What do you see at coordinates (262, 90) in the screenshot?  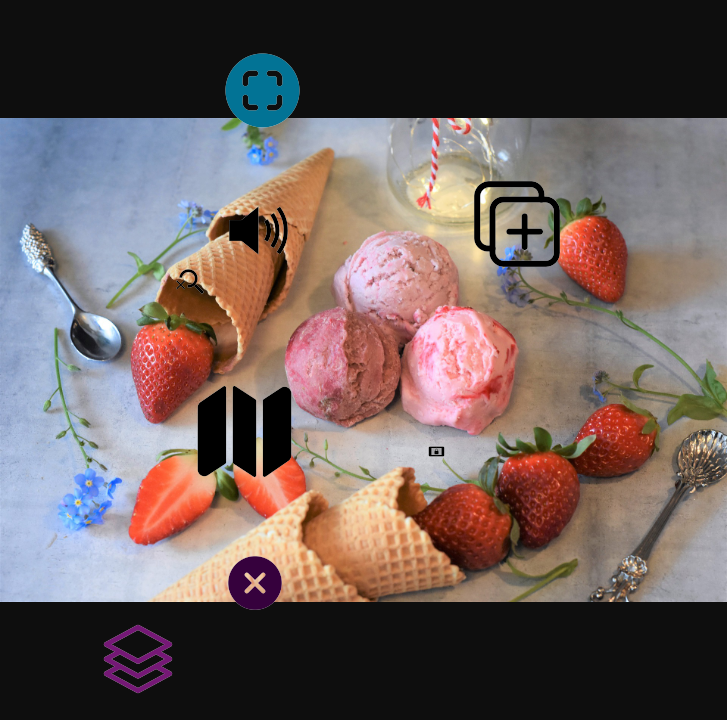 I see `tap to scan a QR code or barcode` at bounding box center [262, 90].